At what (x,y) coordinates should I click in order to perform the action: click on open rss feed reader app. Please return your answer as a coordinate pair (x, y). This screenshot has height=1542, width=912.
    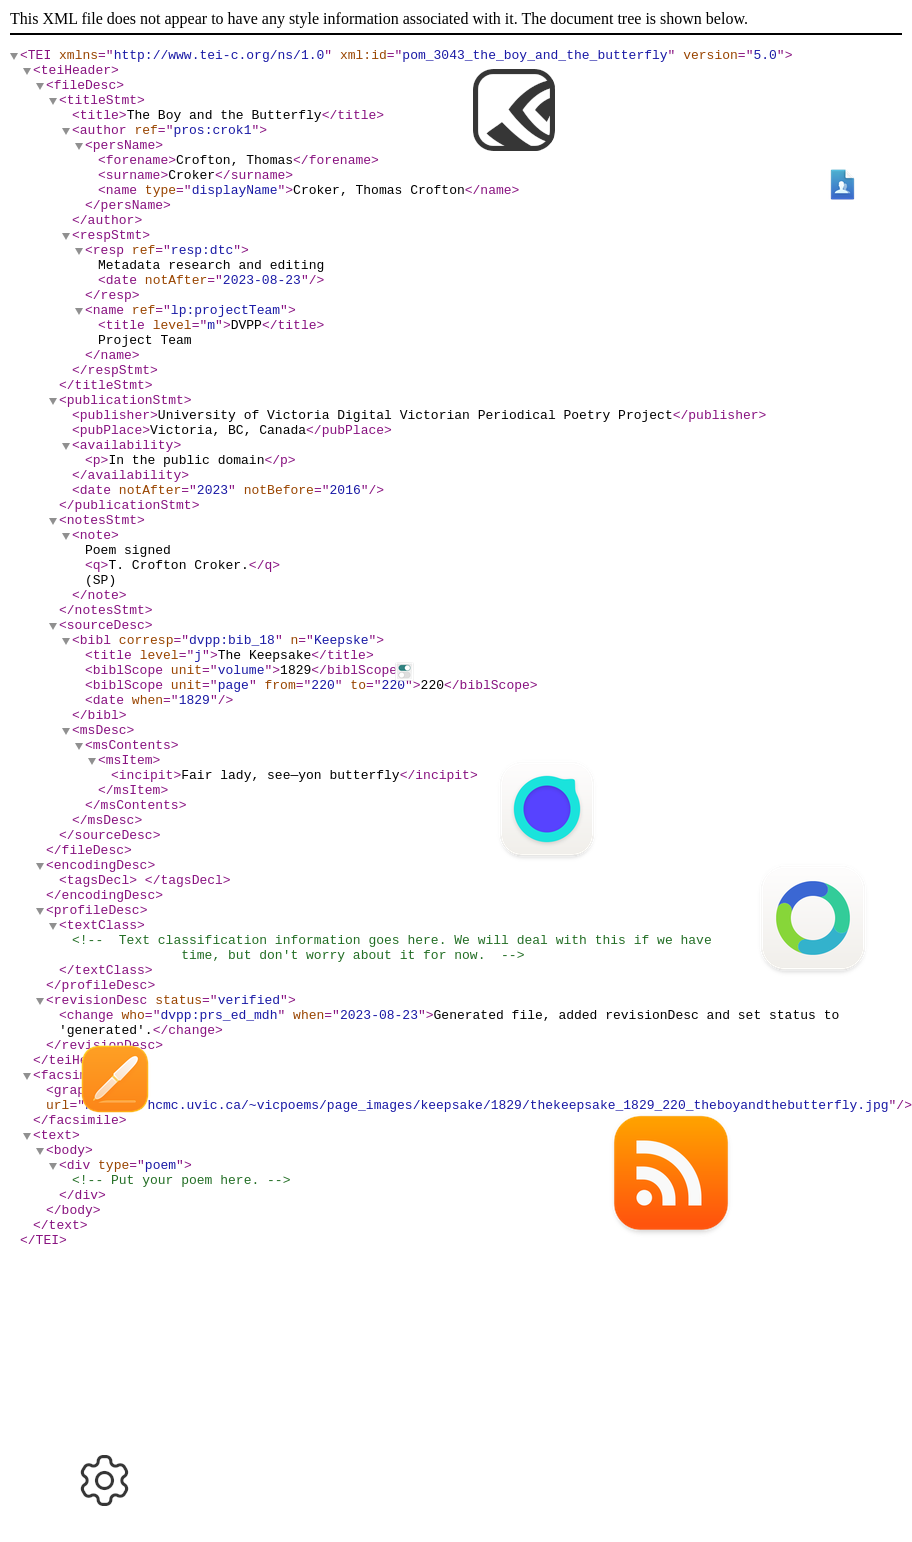
    Looking at the image, I should click on (671, 1173).